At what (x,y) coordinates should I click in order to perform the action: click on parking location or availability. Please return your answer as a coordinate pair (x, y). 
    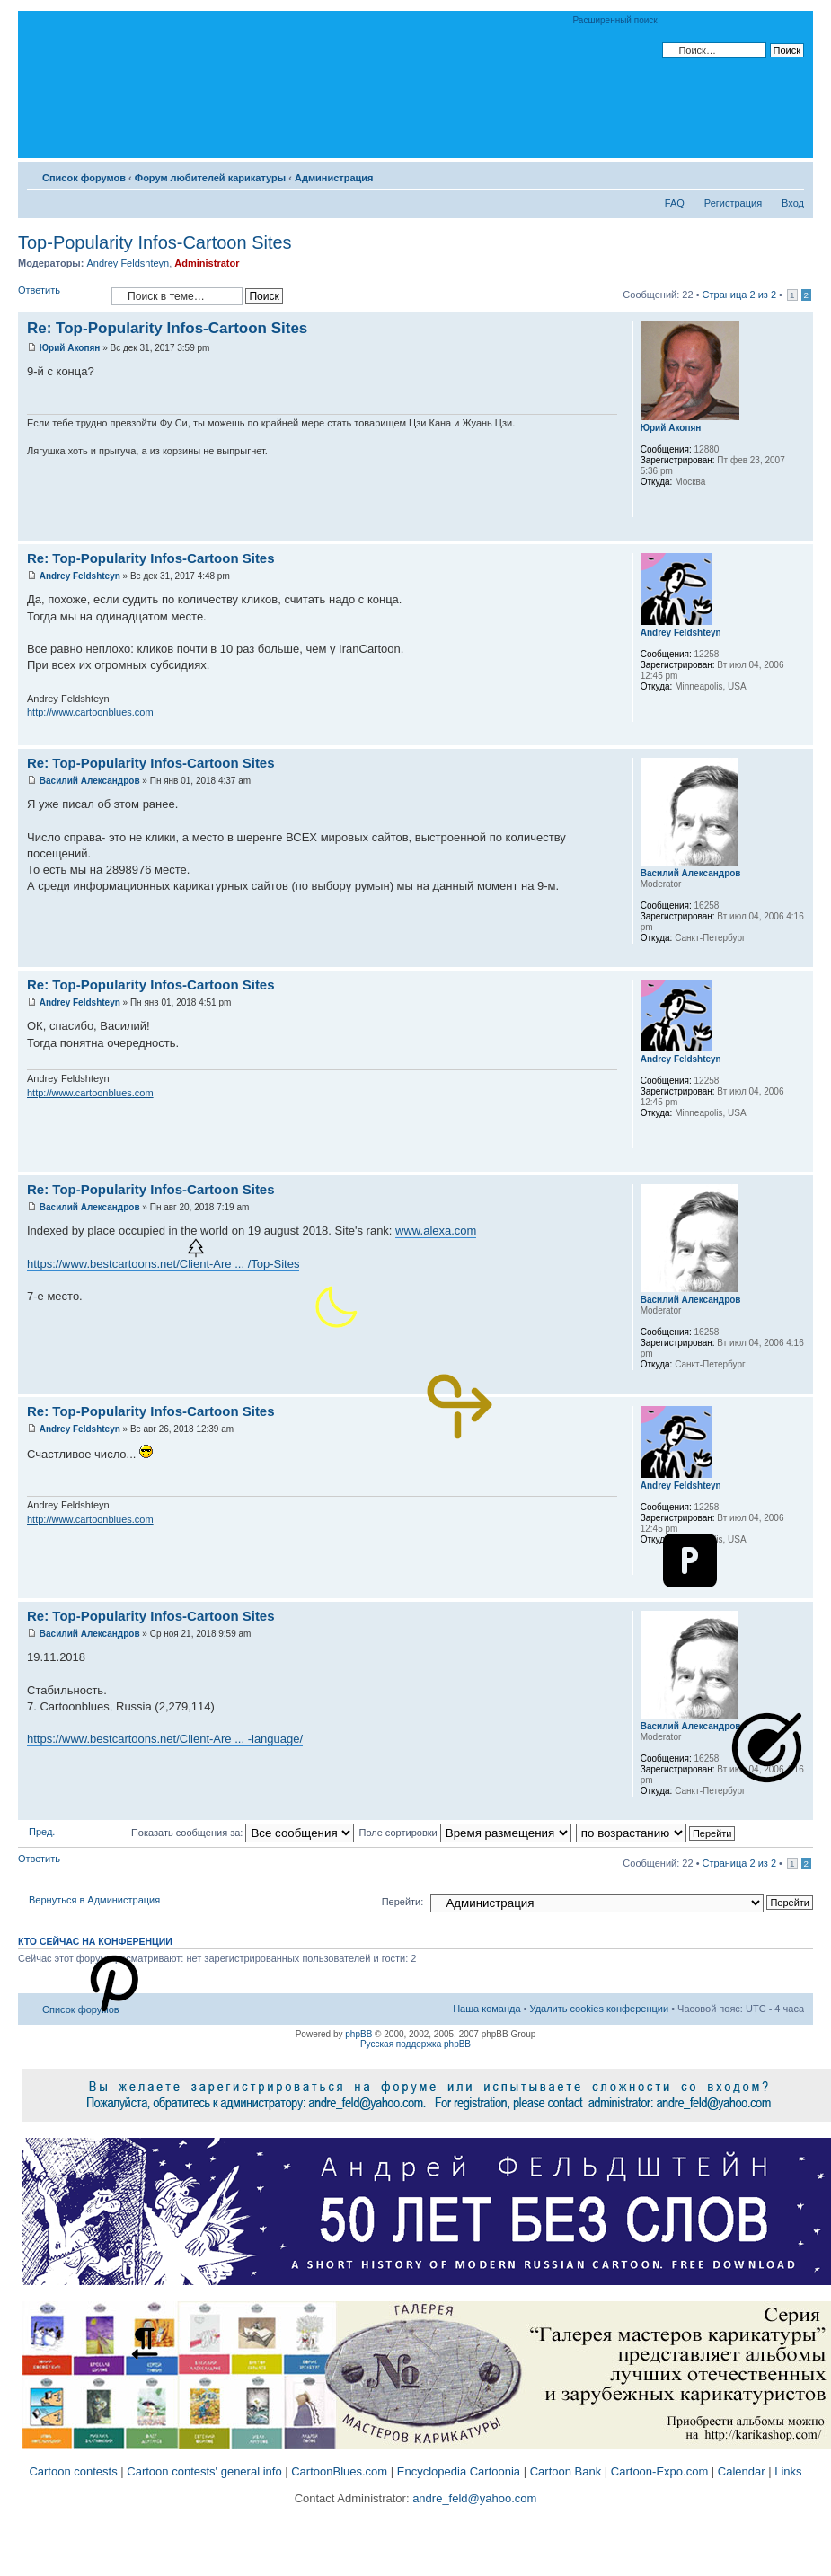
    Looking at the image, I should click on (690, 1561).